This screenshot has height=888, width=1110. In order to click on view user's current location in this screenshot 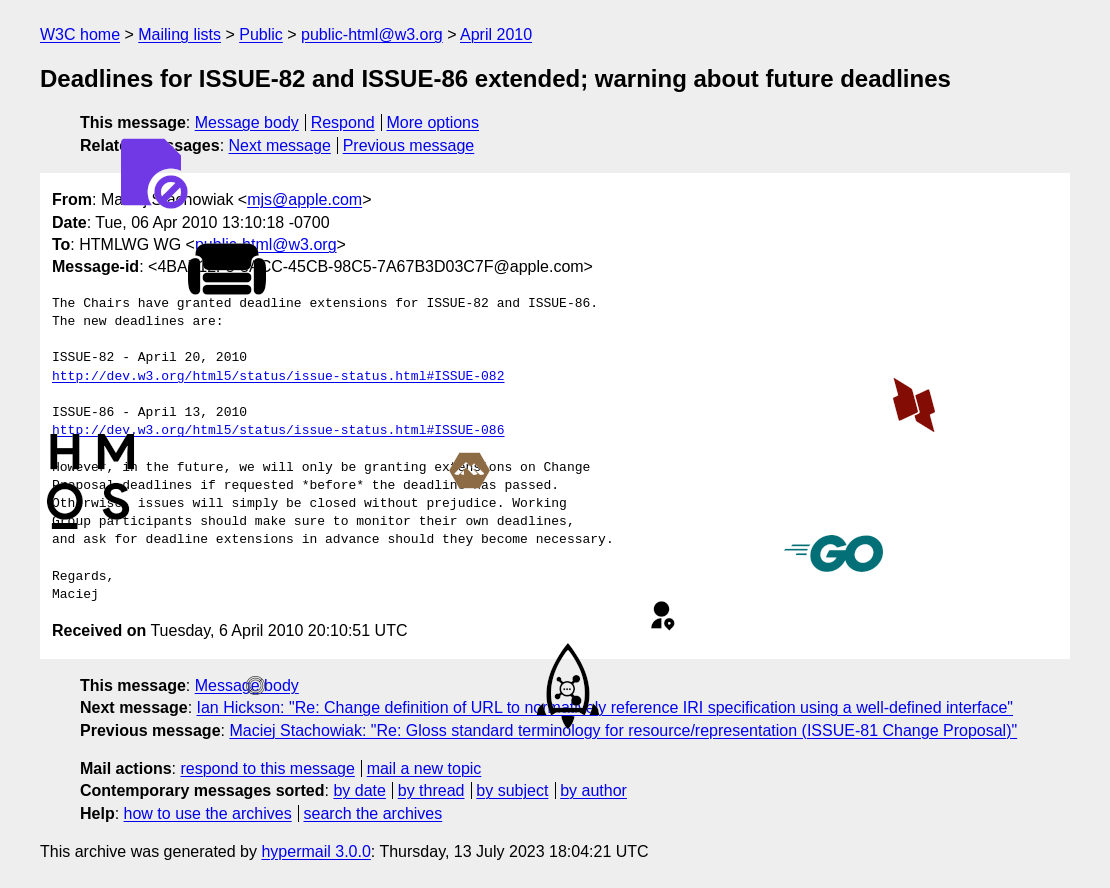, I will do `click(661, 615)`.